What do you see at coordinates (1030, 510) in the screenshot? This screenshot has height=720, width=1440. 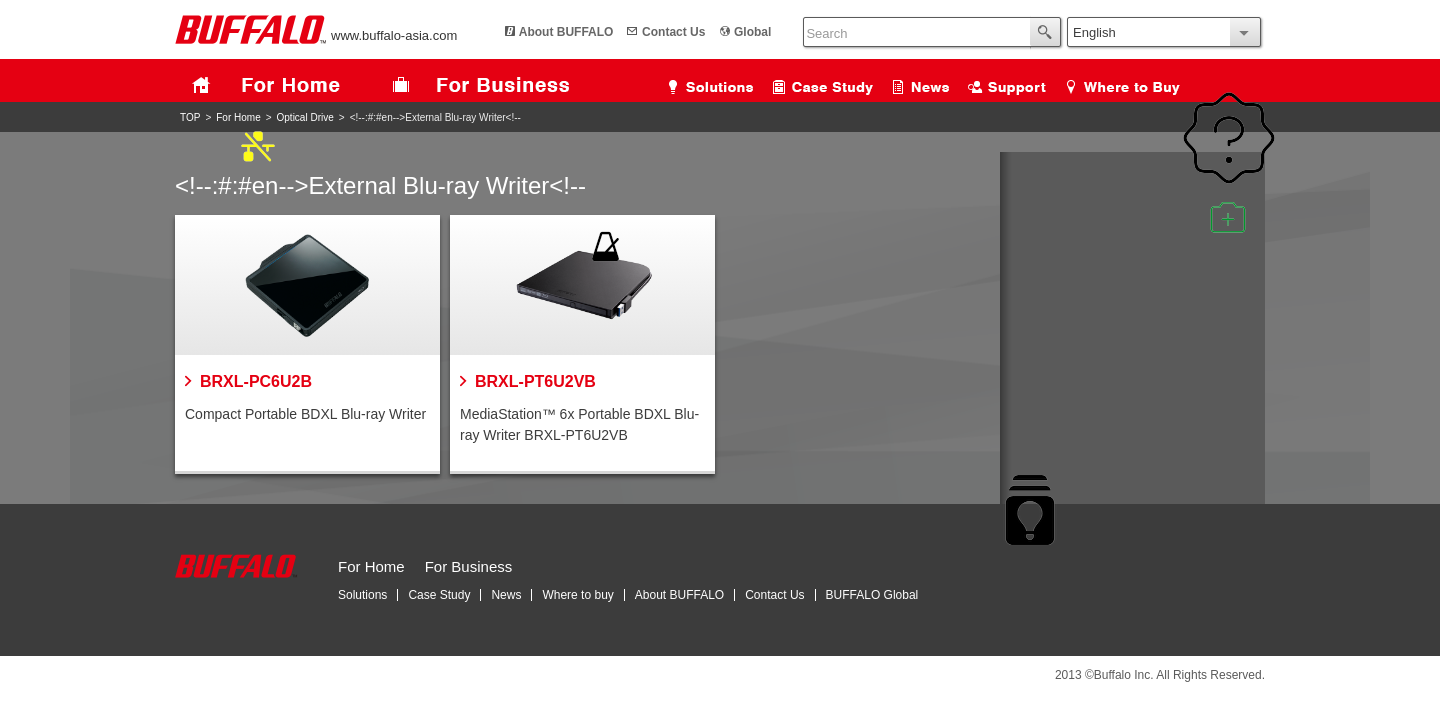 I see `view batch predictions or queued insights` at bounding box center [1030, 510].